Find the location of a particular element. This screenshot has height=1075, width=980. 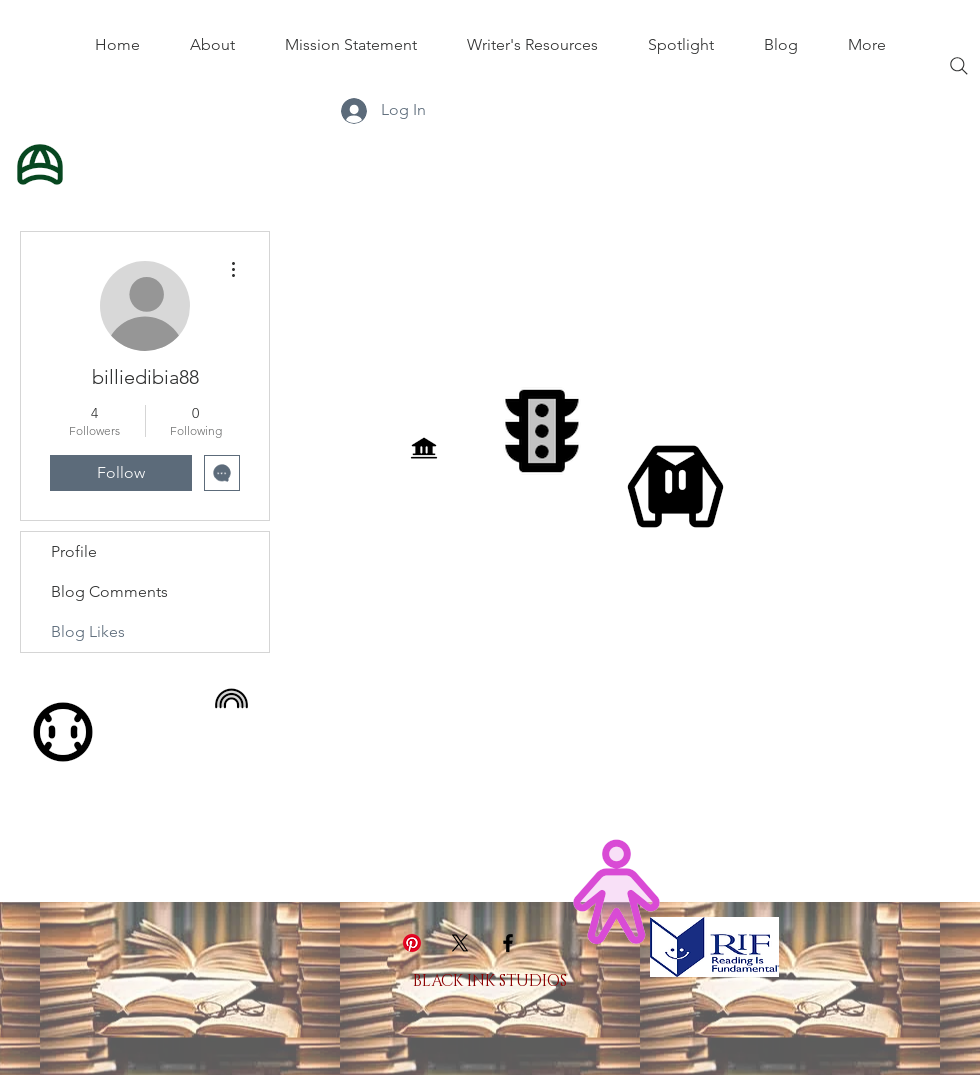

browse clothing or apparel items is located at coordinates (675, 486).